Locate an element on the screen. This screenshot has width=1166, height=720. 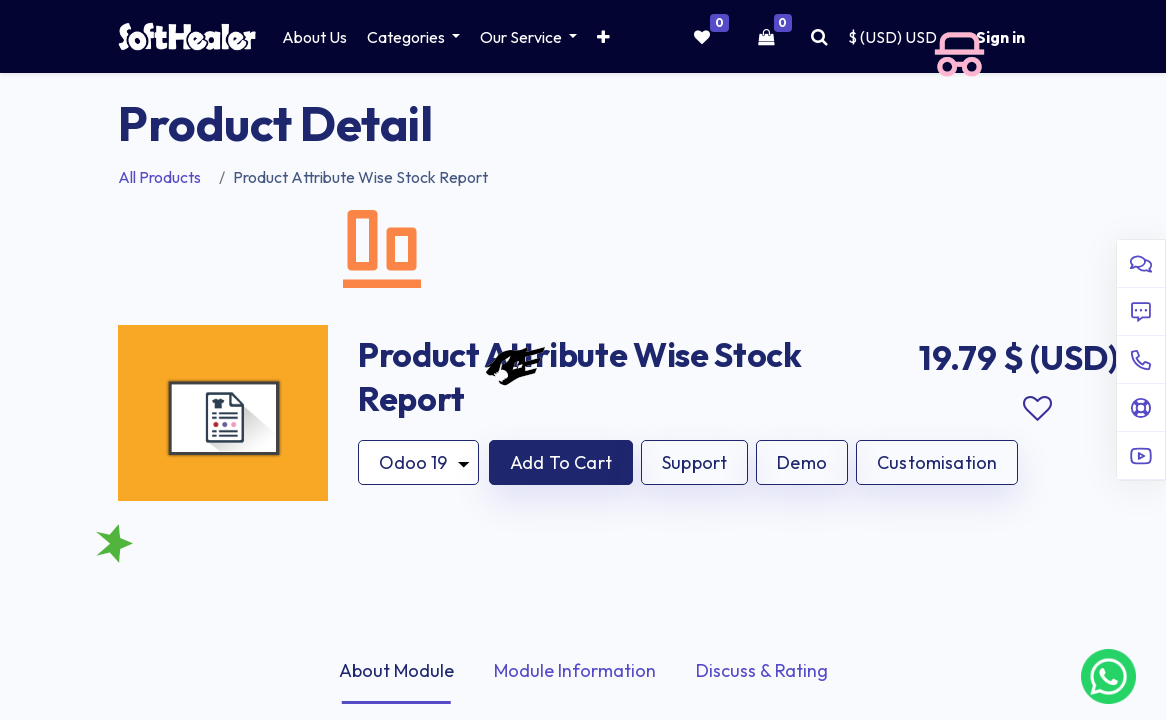
fastify web framework logo is located at coordinates (515, 366).